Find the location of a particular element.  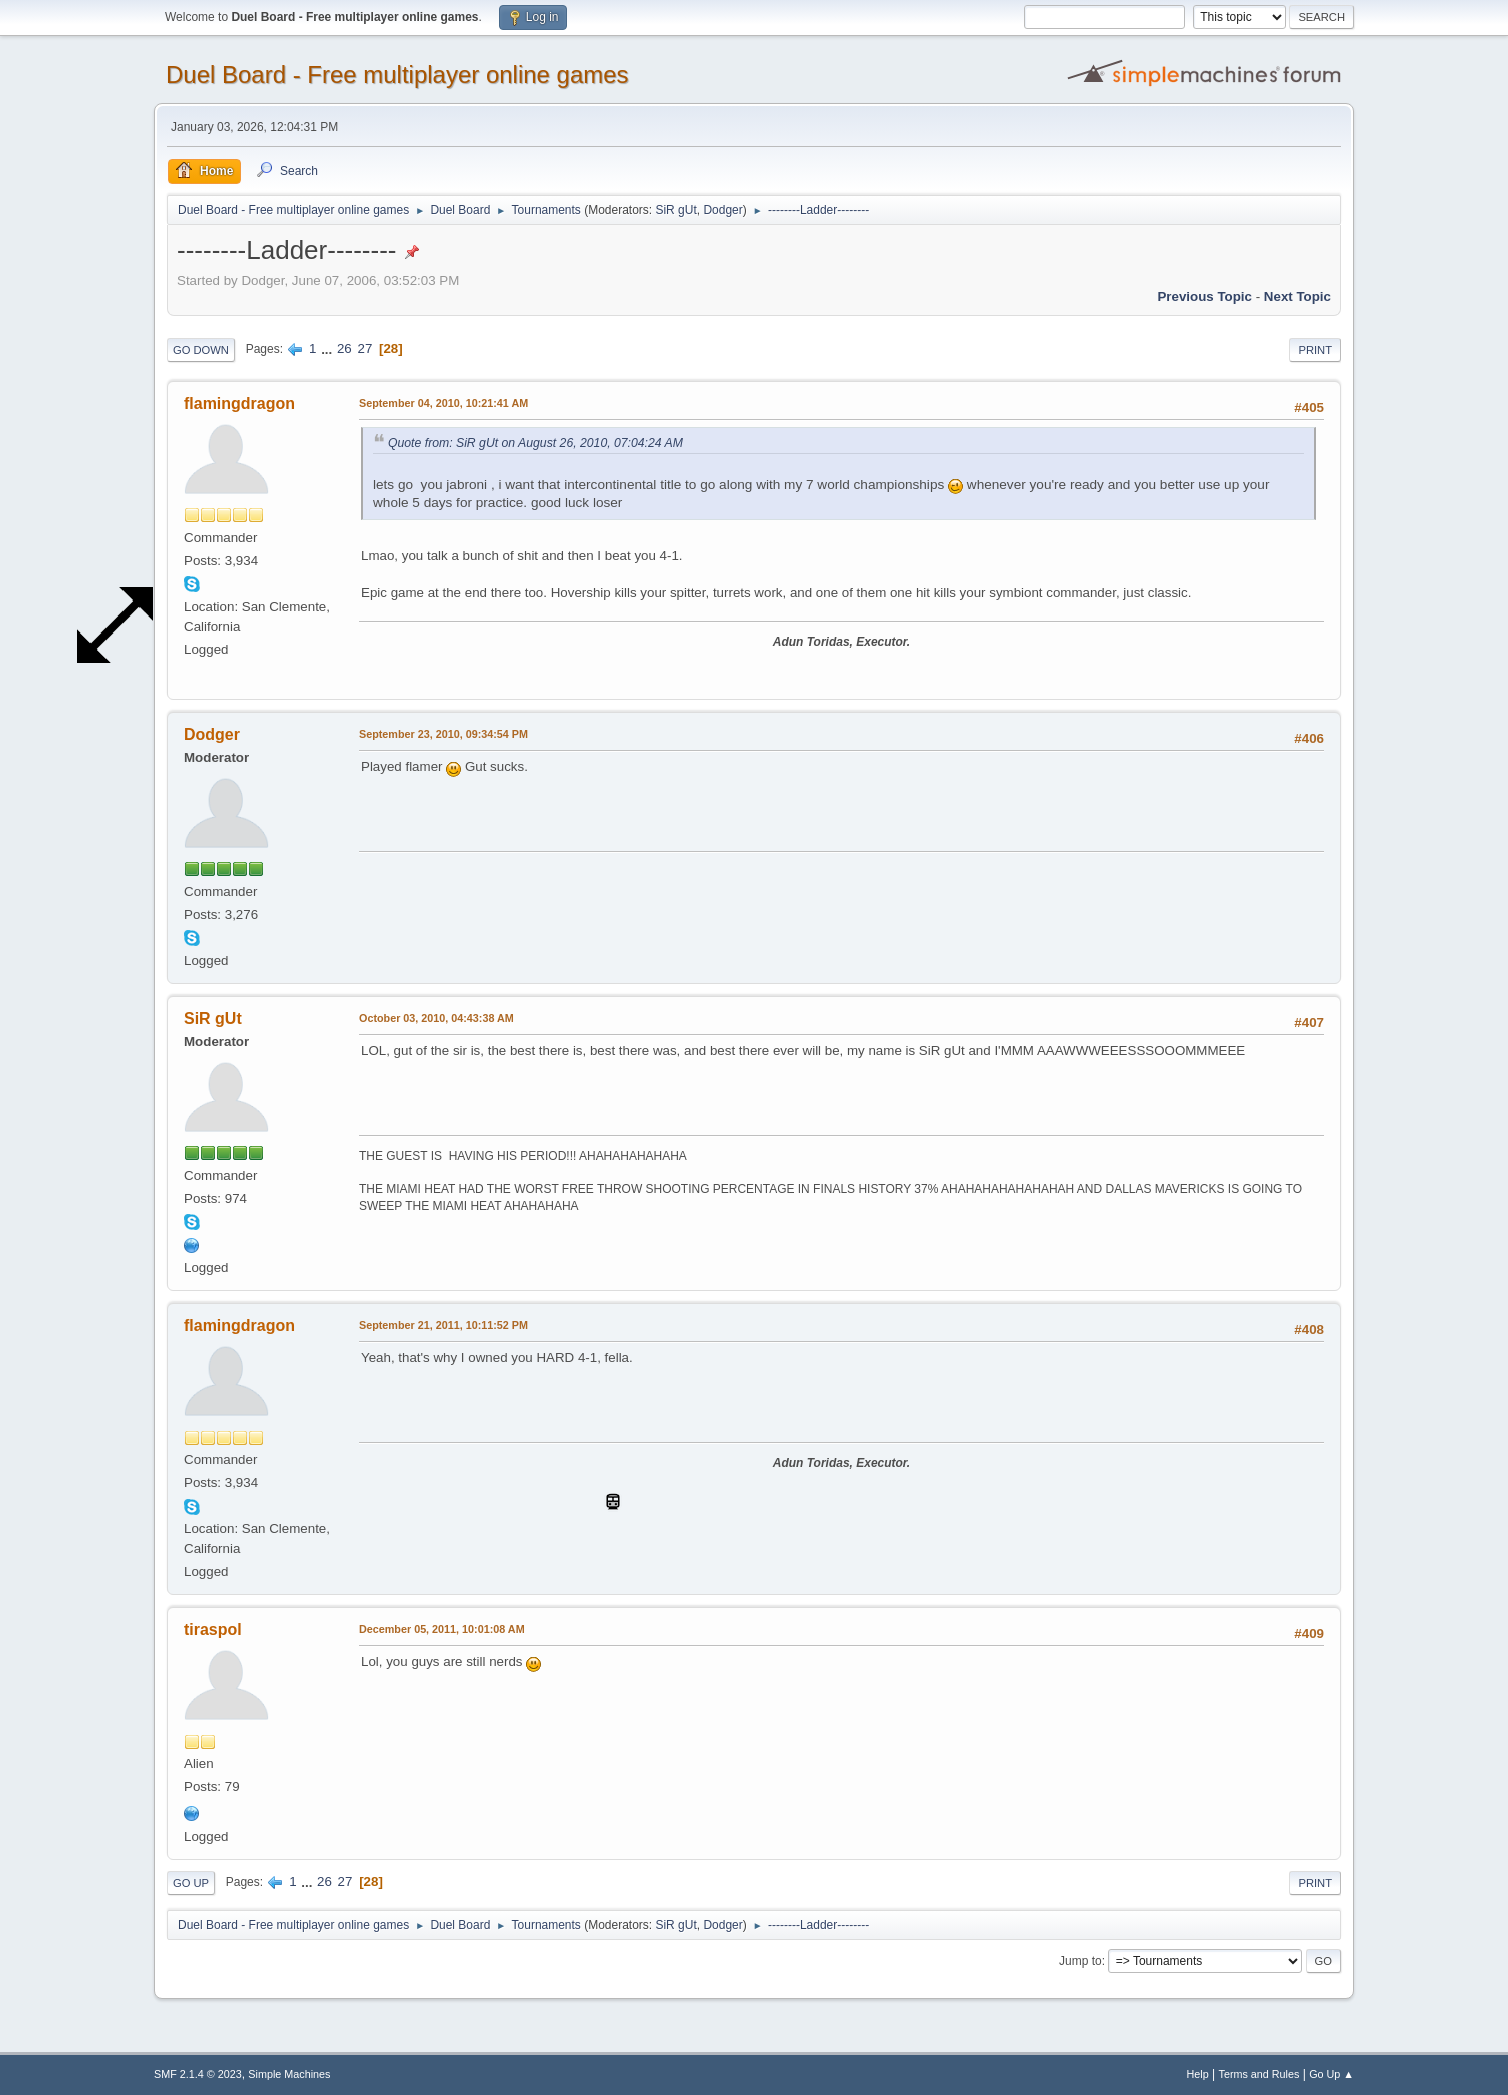

expand to full screen is located at coordinates (115, 625).